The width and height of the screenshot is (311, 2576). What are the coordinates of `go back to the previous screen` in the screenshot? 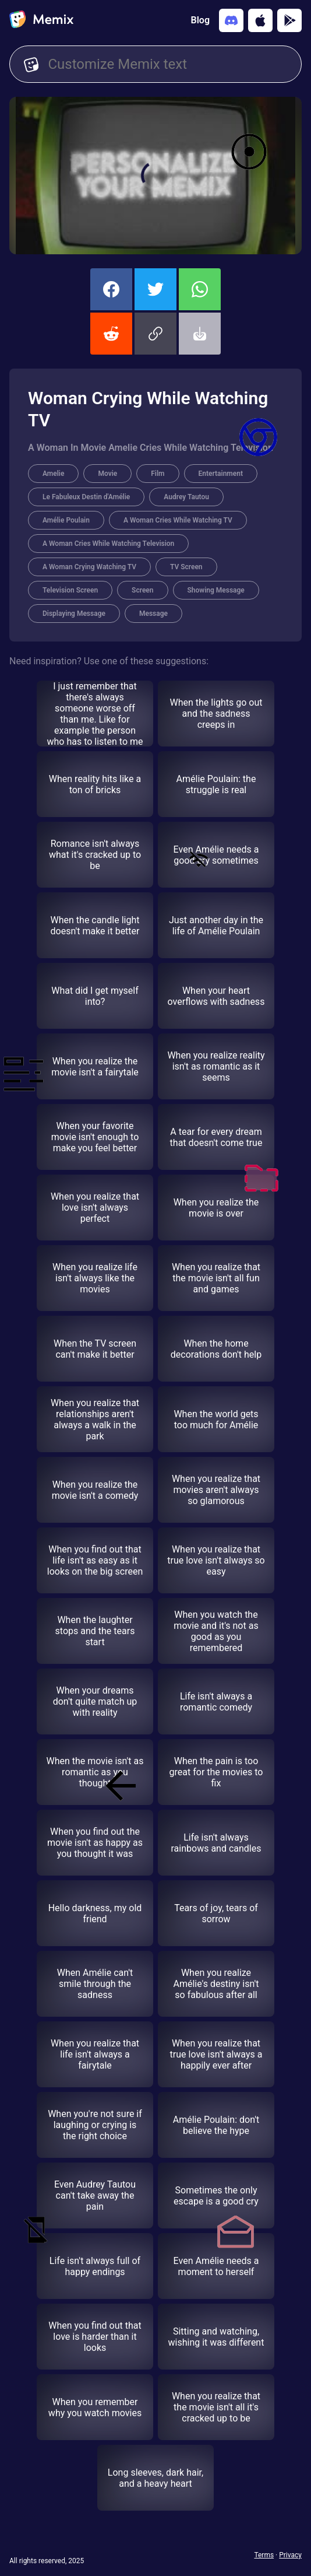 It's located at (121, 1786).